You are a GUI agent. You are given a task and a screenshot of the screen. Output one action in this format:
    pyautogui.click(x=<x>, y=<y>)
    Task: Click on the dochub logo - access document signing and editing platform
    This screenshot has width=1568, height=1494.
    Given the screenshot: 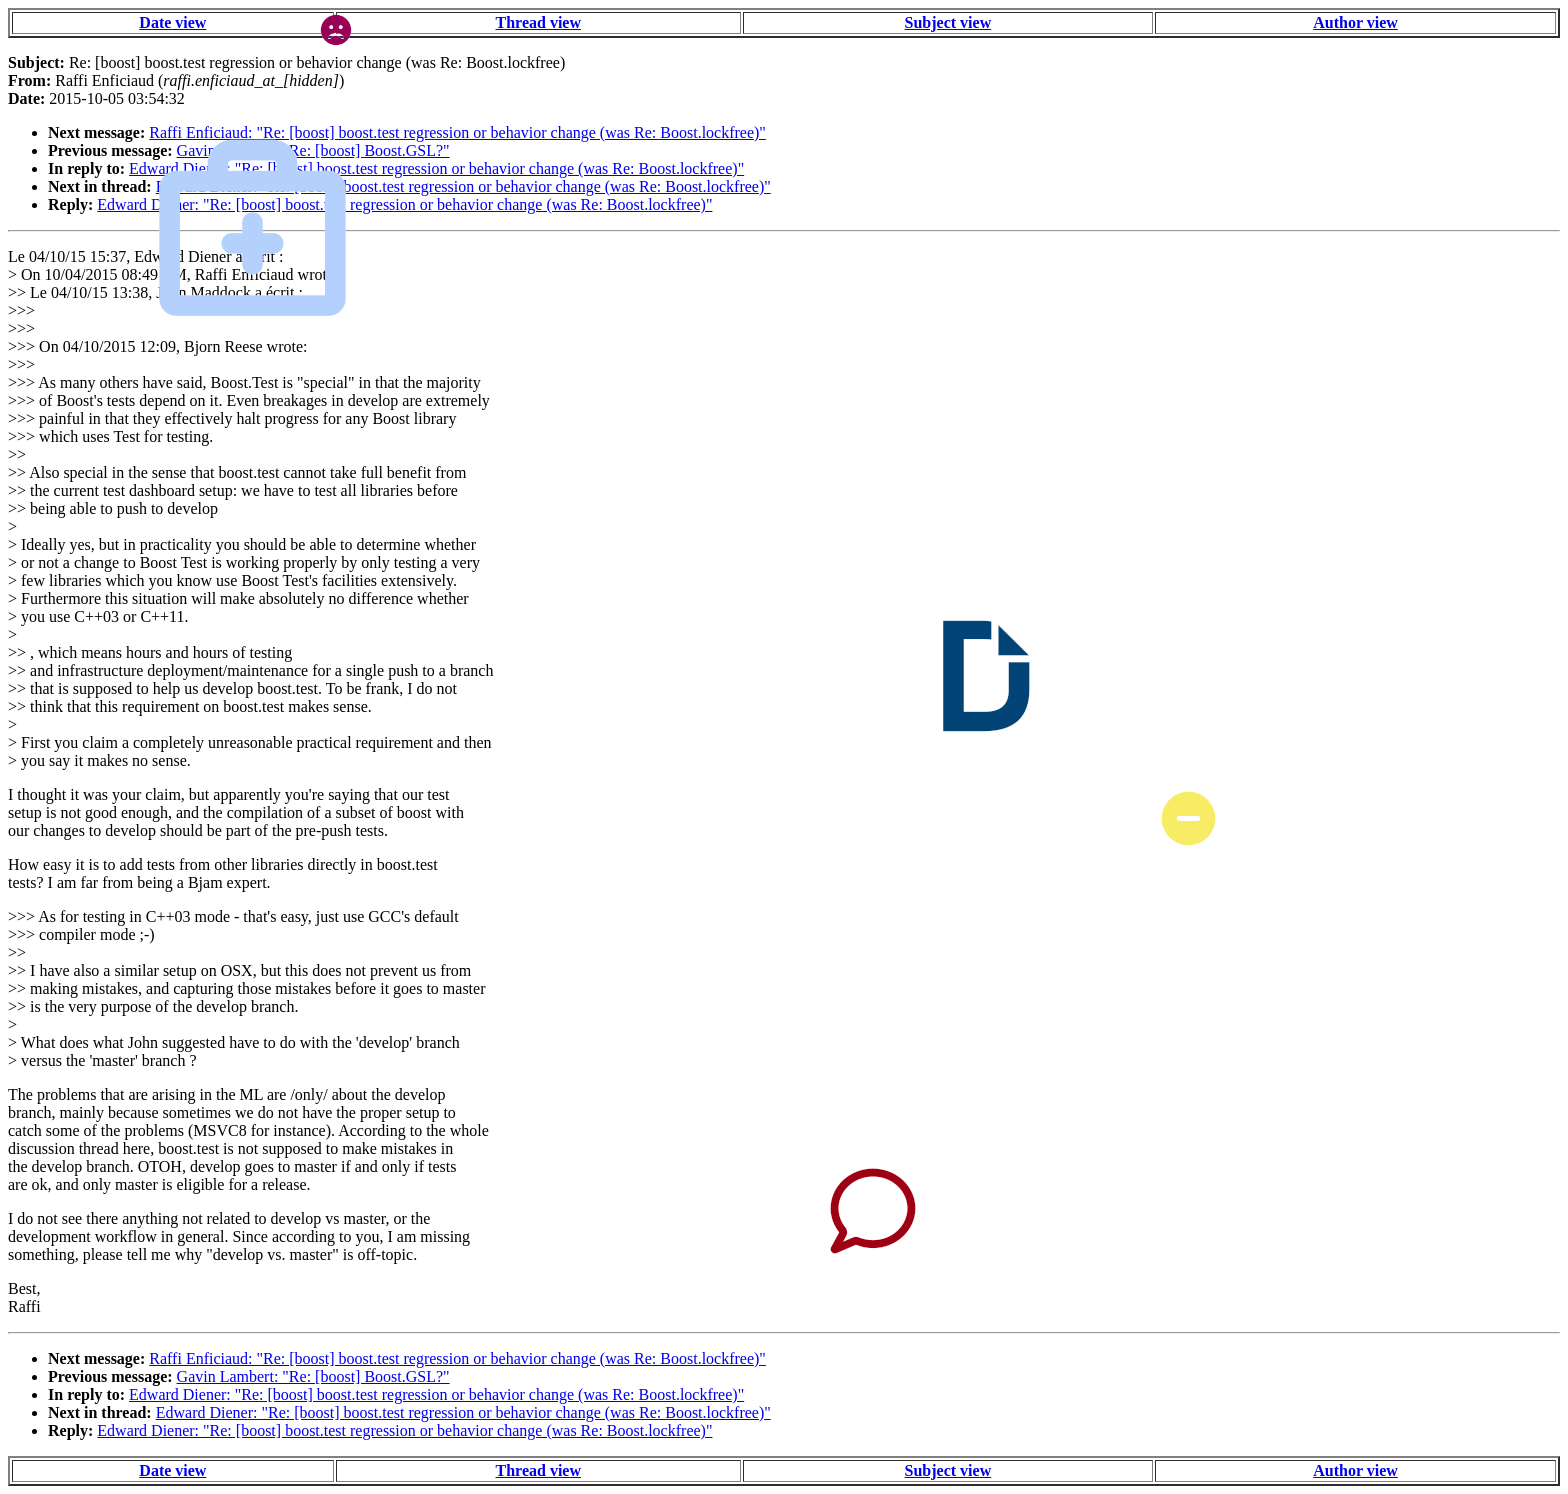 What is the action you would take?
    pyautogui.click(x=988, y=676)
    